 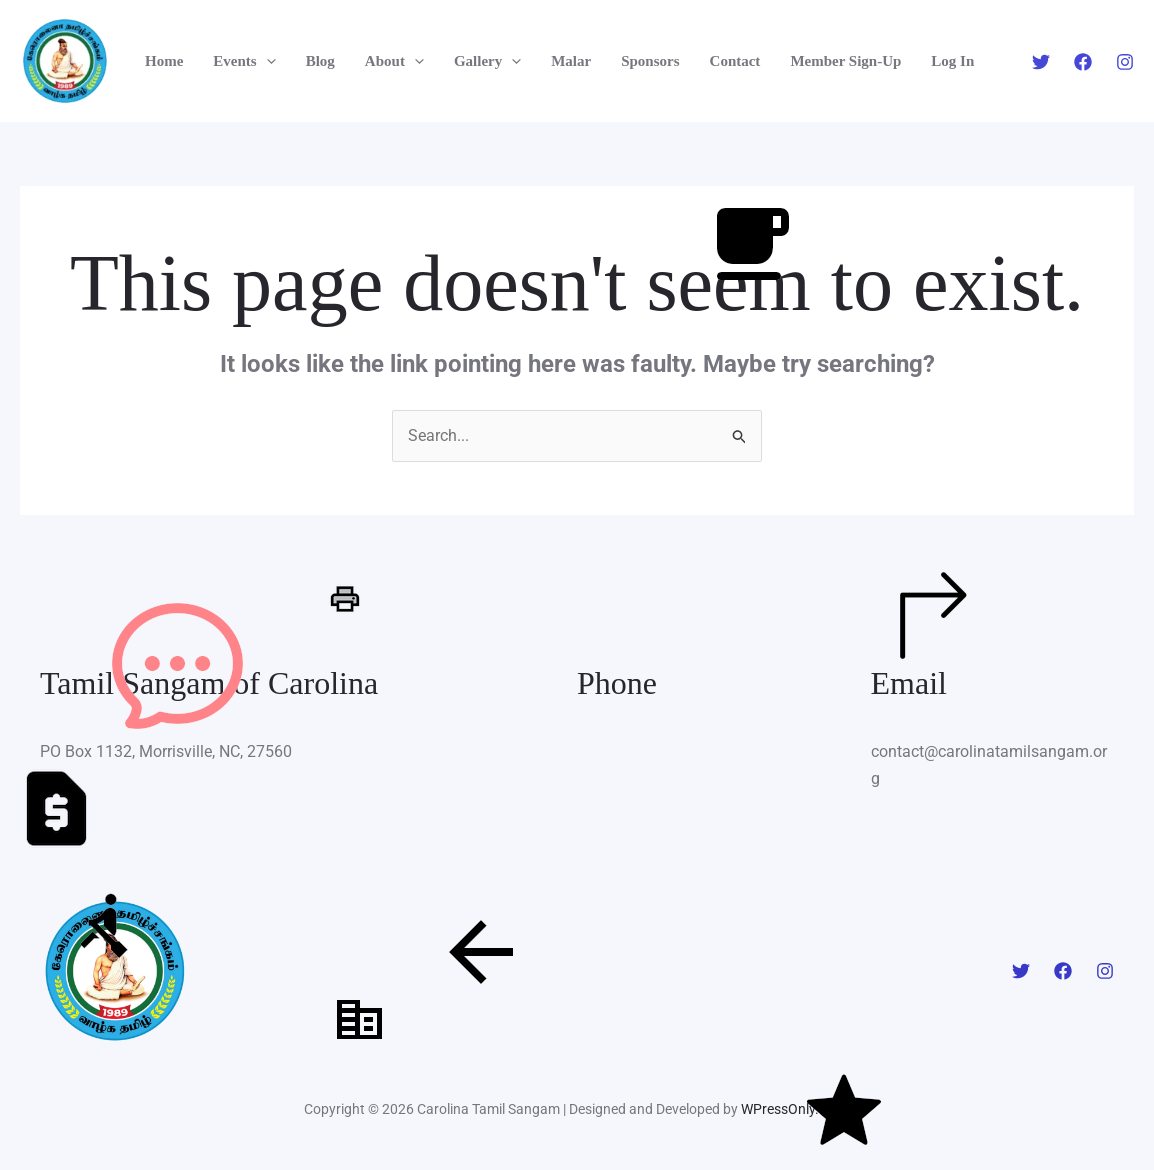 I want to click on view organization or company settings, so click(x=359, y=1019).